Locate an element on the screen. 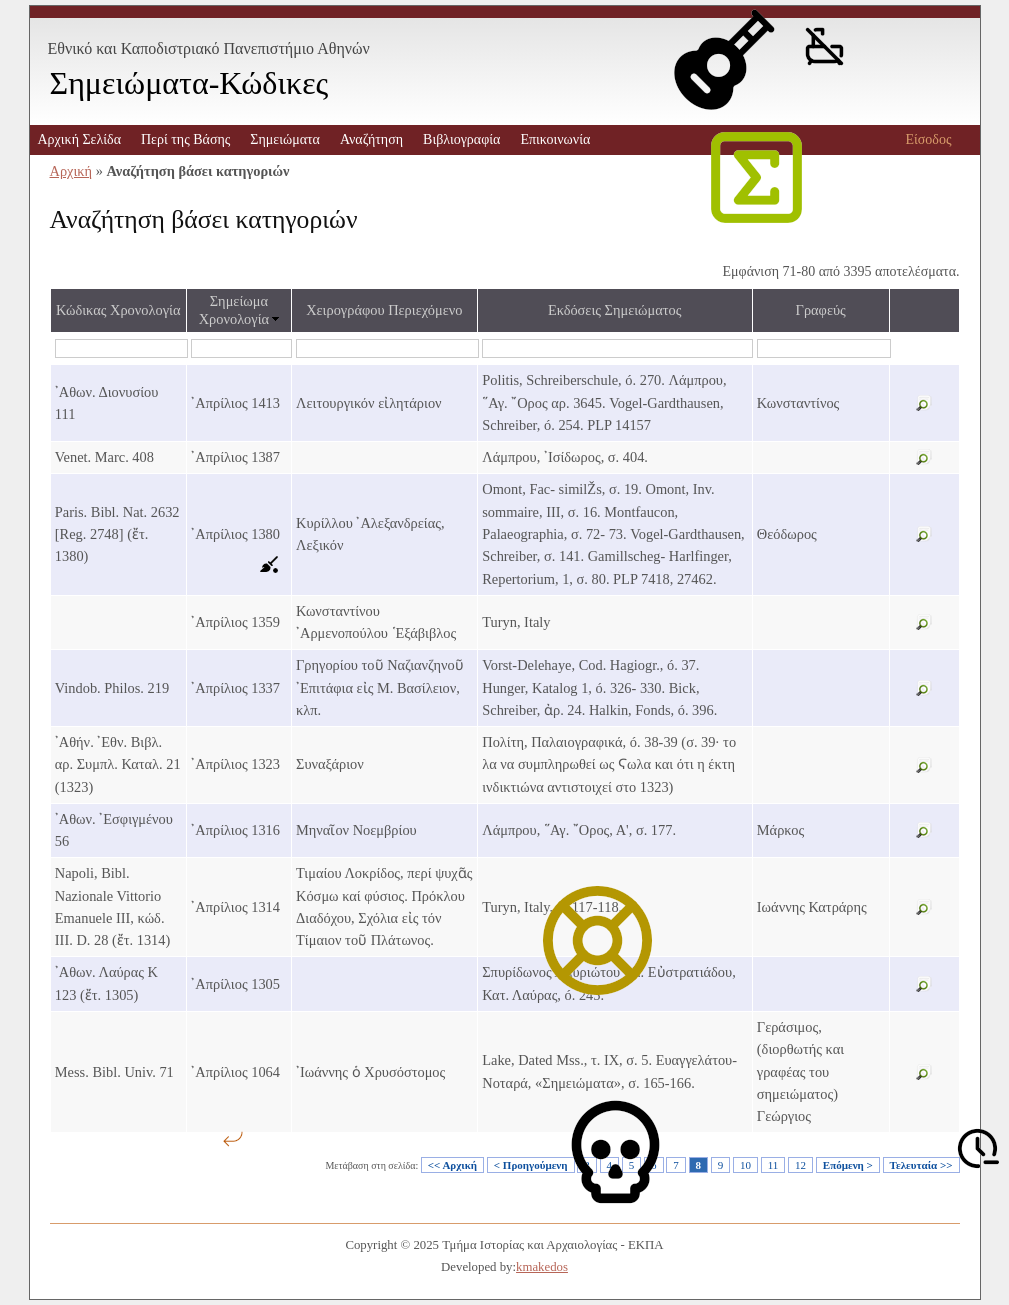 This screenshot has width=1009, height=1305. access help or support is located at coordinates (597, 940).